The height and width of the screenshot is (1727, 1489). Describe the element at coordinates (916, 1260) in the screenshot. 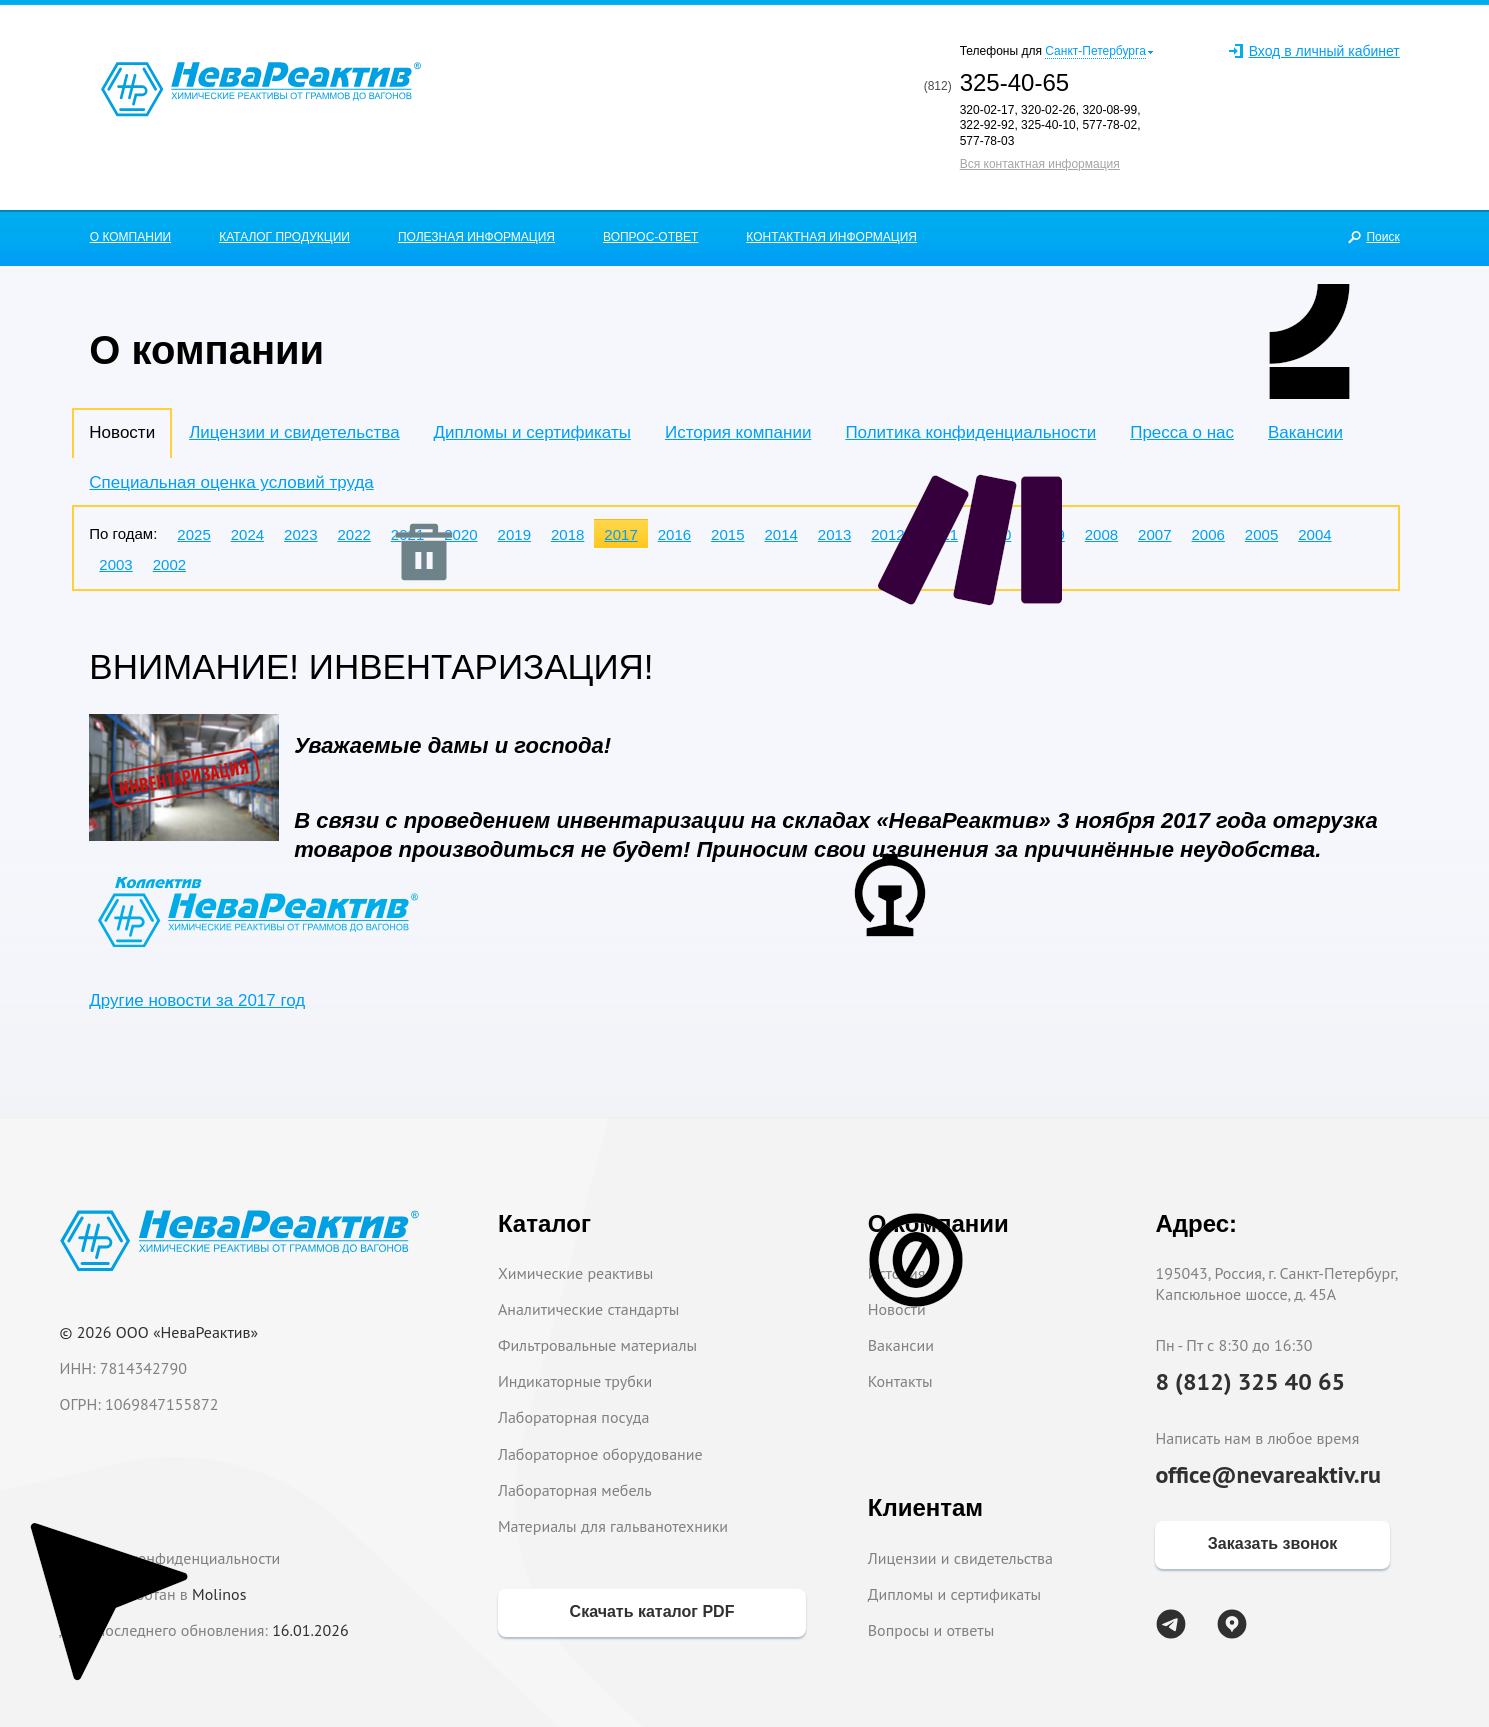

I see `indicates content is in the public domain (CC0 license)` at that location.